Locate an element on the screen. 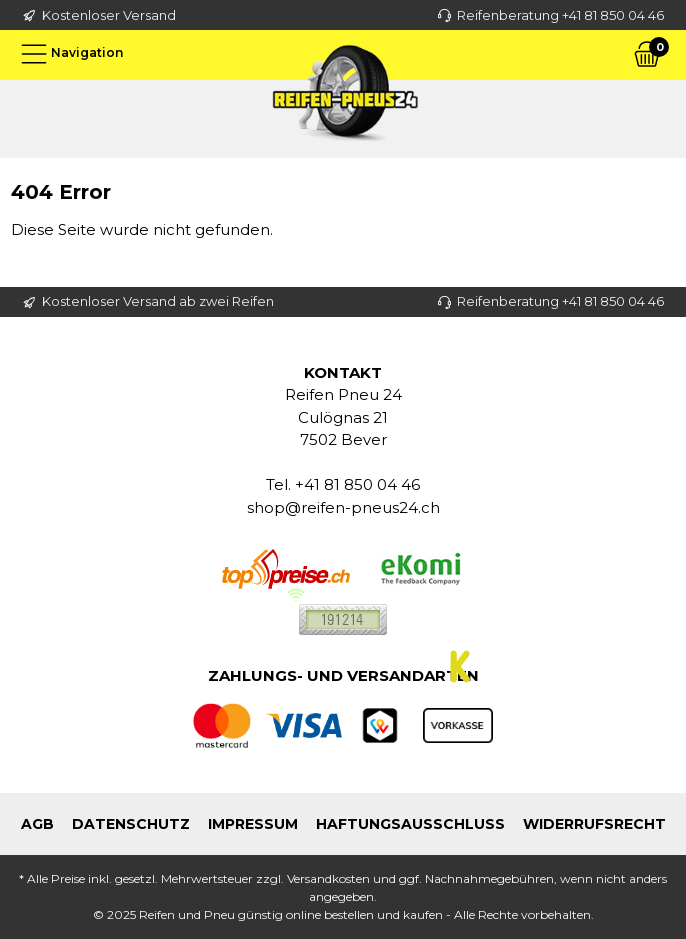  indicates items starting with the letter K is located at coordinates (458, 666).